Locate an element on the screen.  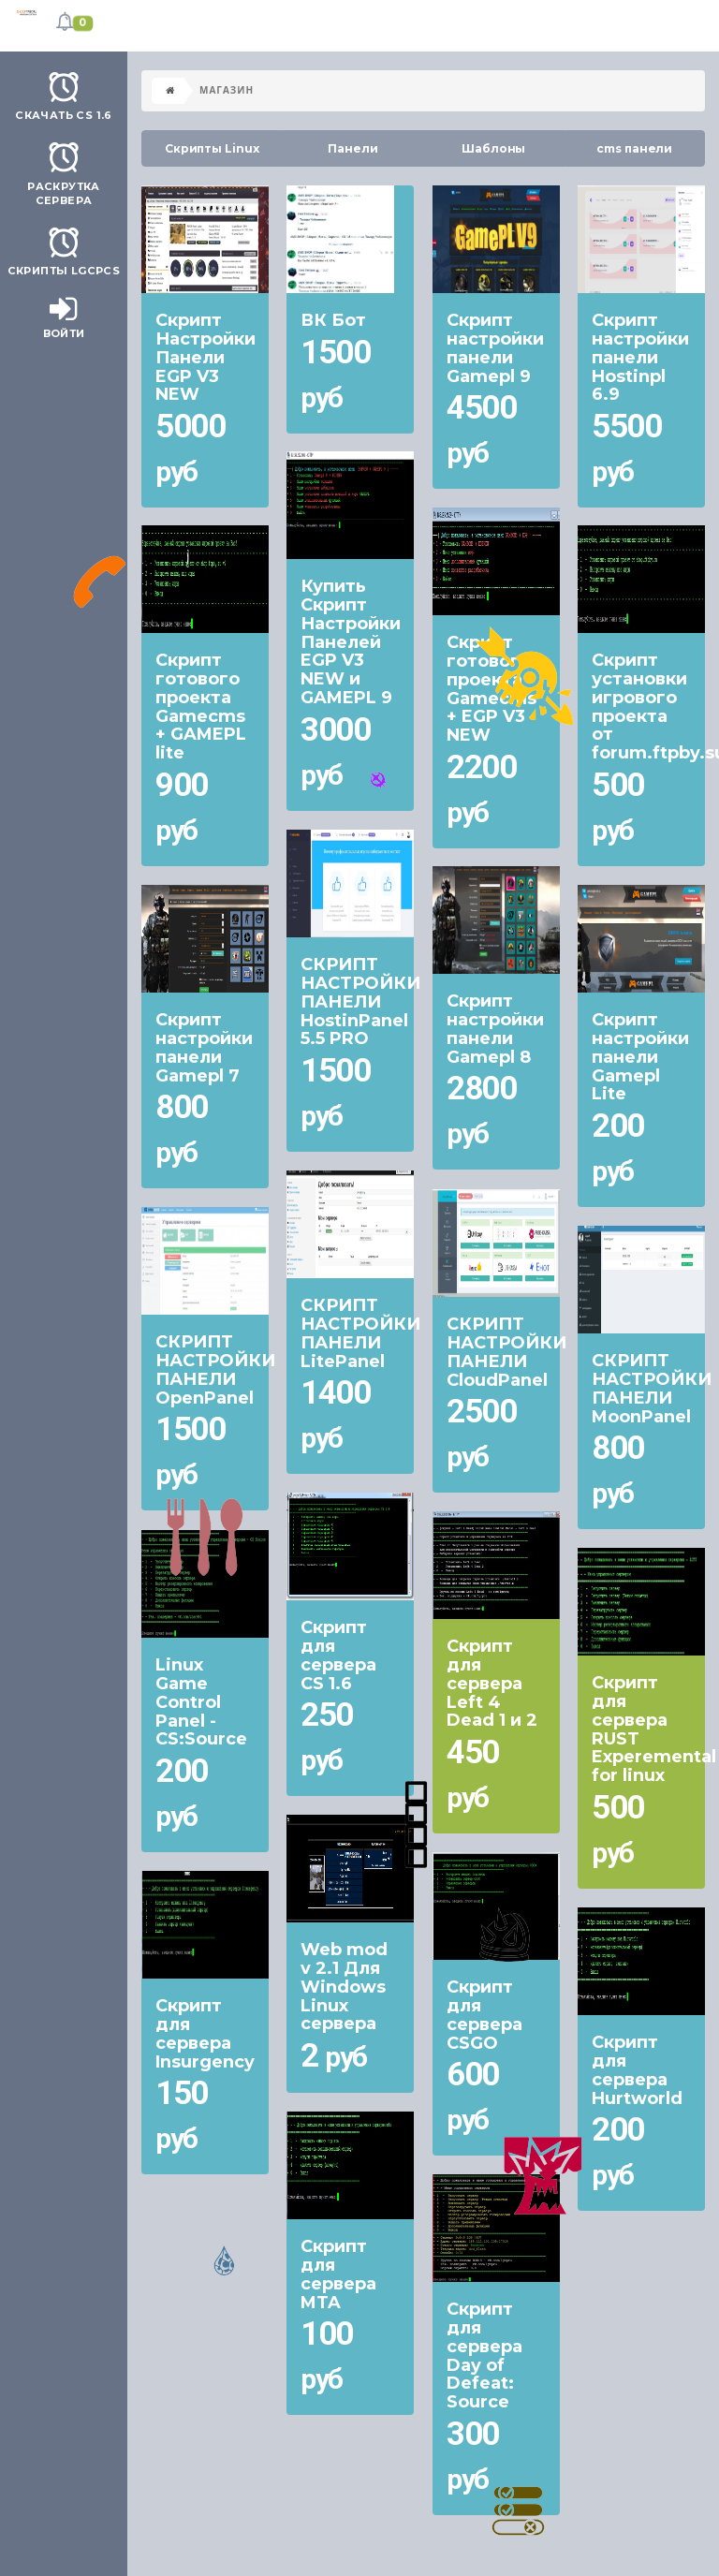
indicates a cursed or haunted forest area is located at coordinates (542, 2175).